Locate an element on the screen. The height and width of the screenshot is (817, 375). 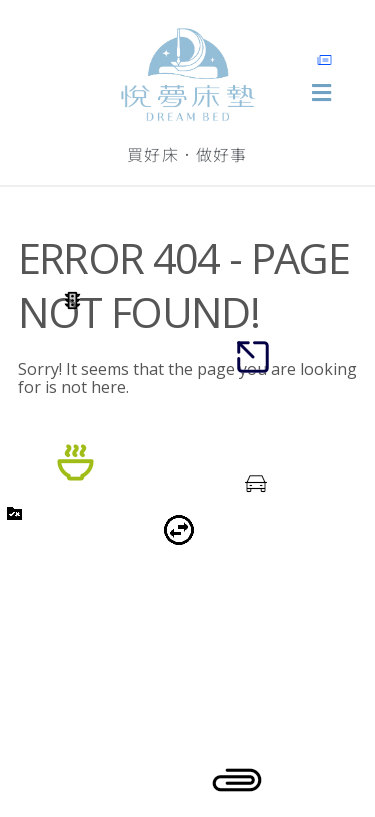
view news articles or updates is located at coordinates (325, 60).